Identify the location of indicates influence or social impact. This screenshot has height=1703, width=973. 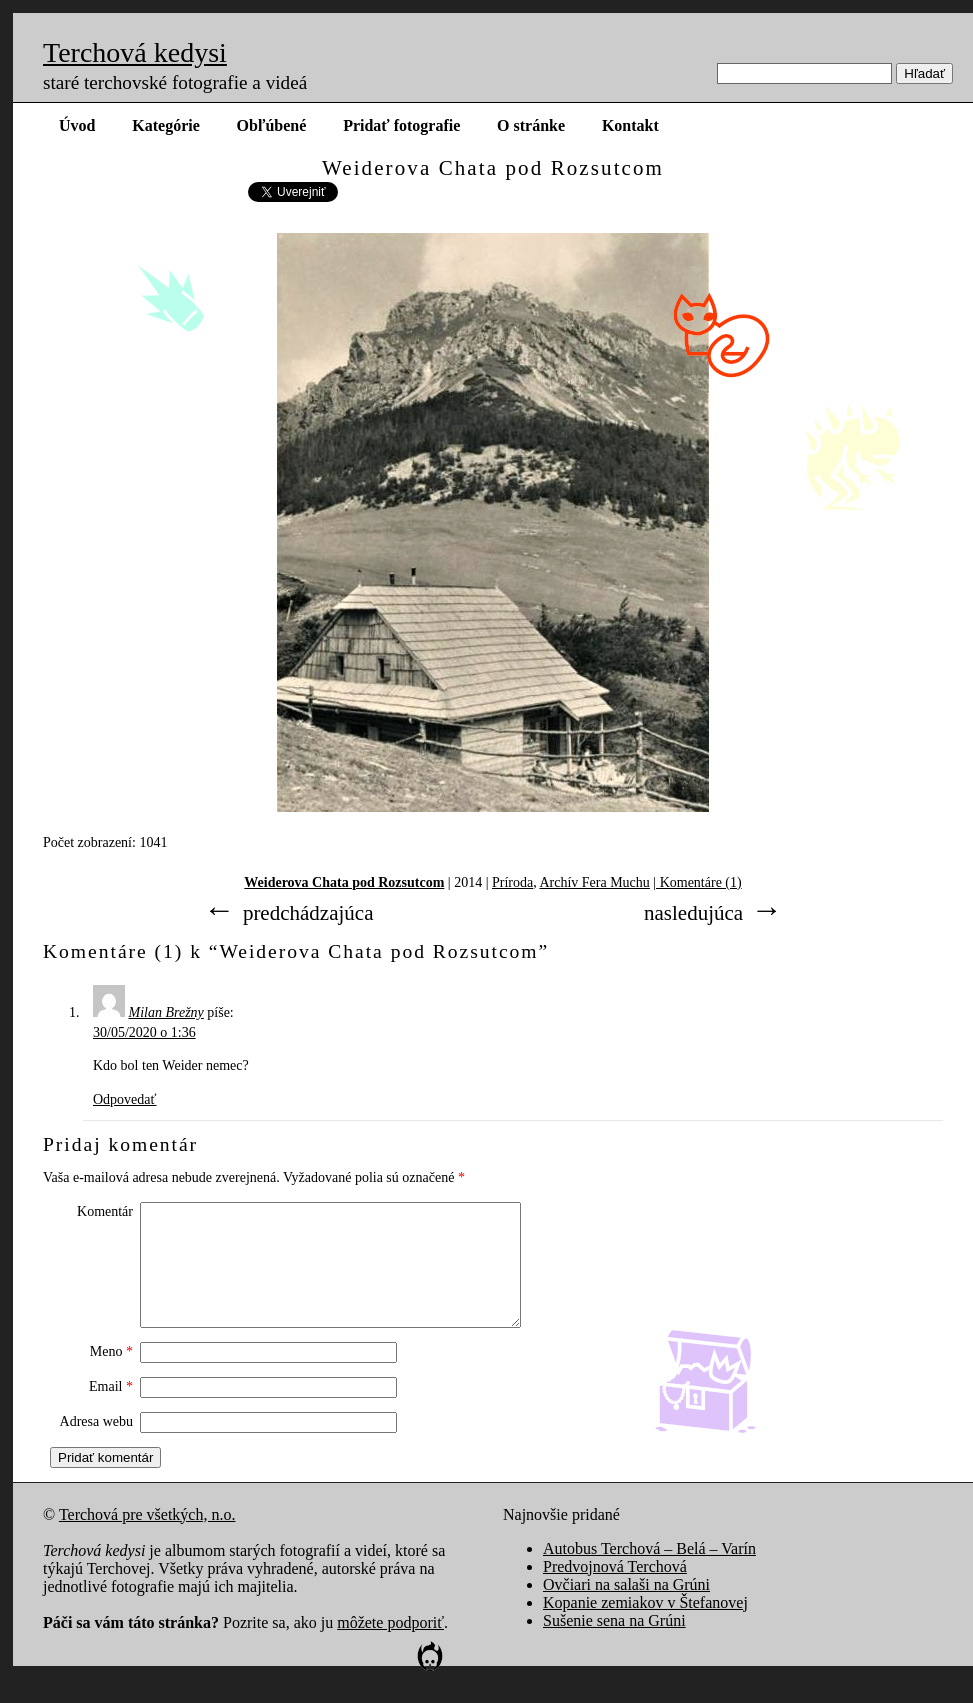
(170, 298).